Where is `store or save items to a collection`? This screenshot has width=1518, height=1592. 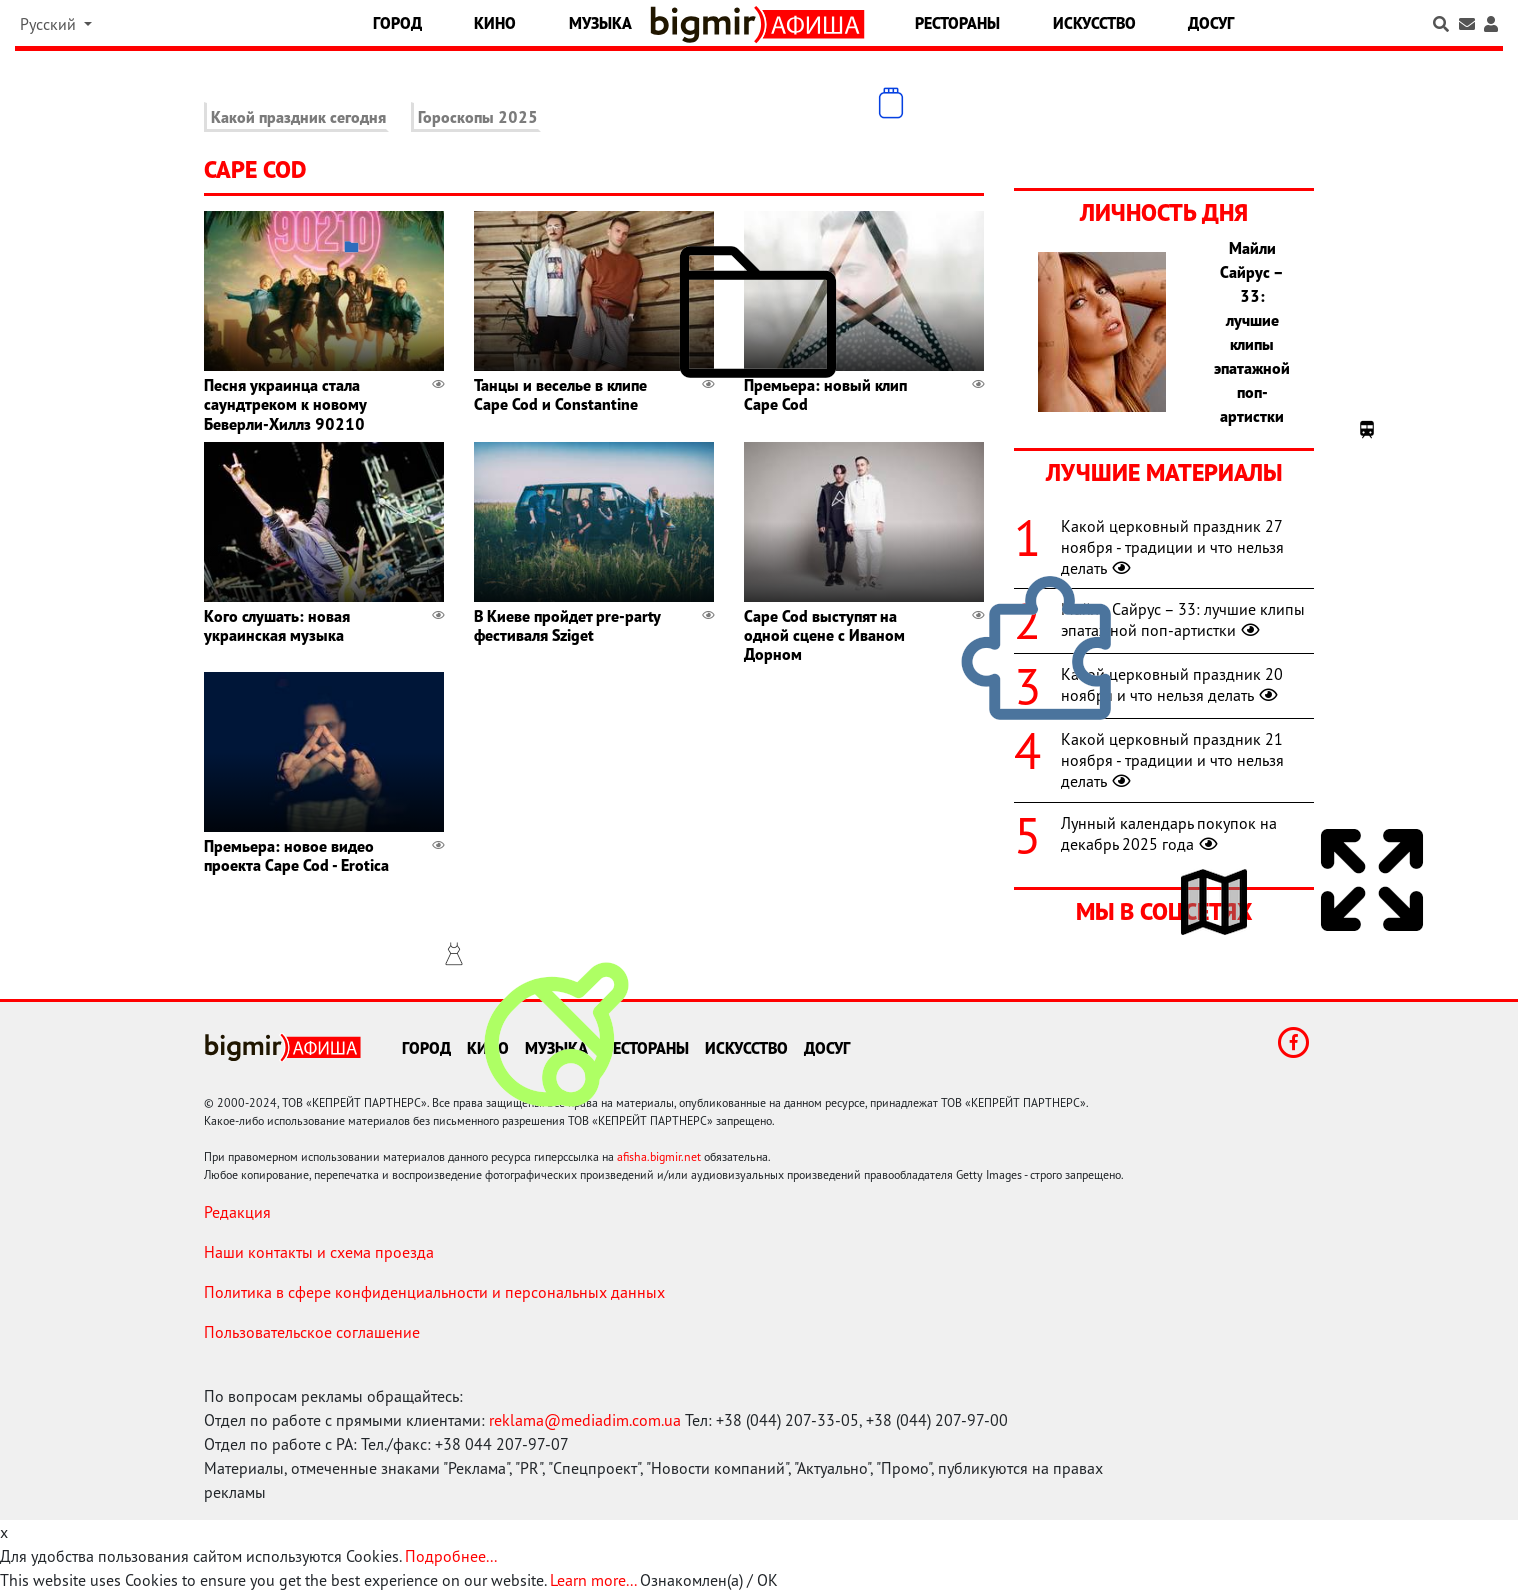 store or save items to a collection is located at coordinates (891, 103).